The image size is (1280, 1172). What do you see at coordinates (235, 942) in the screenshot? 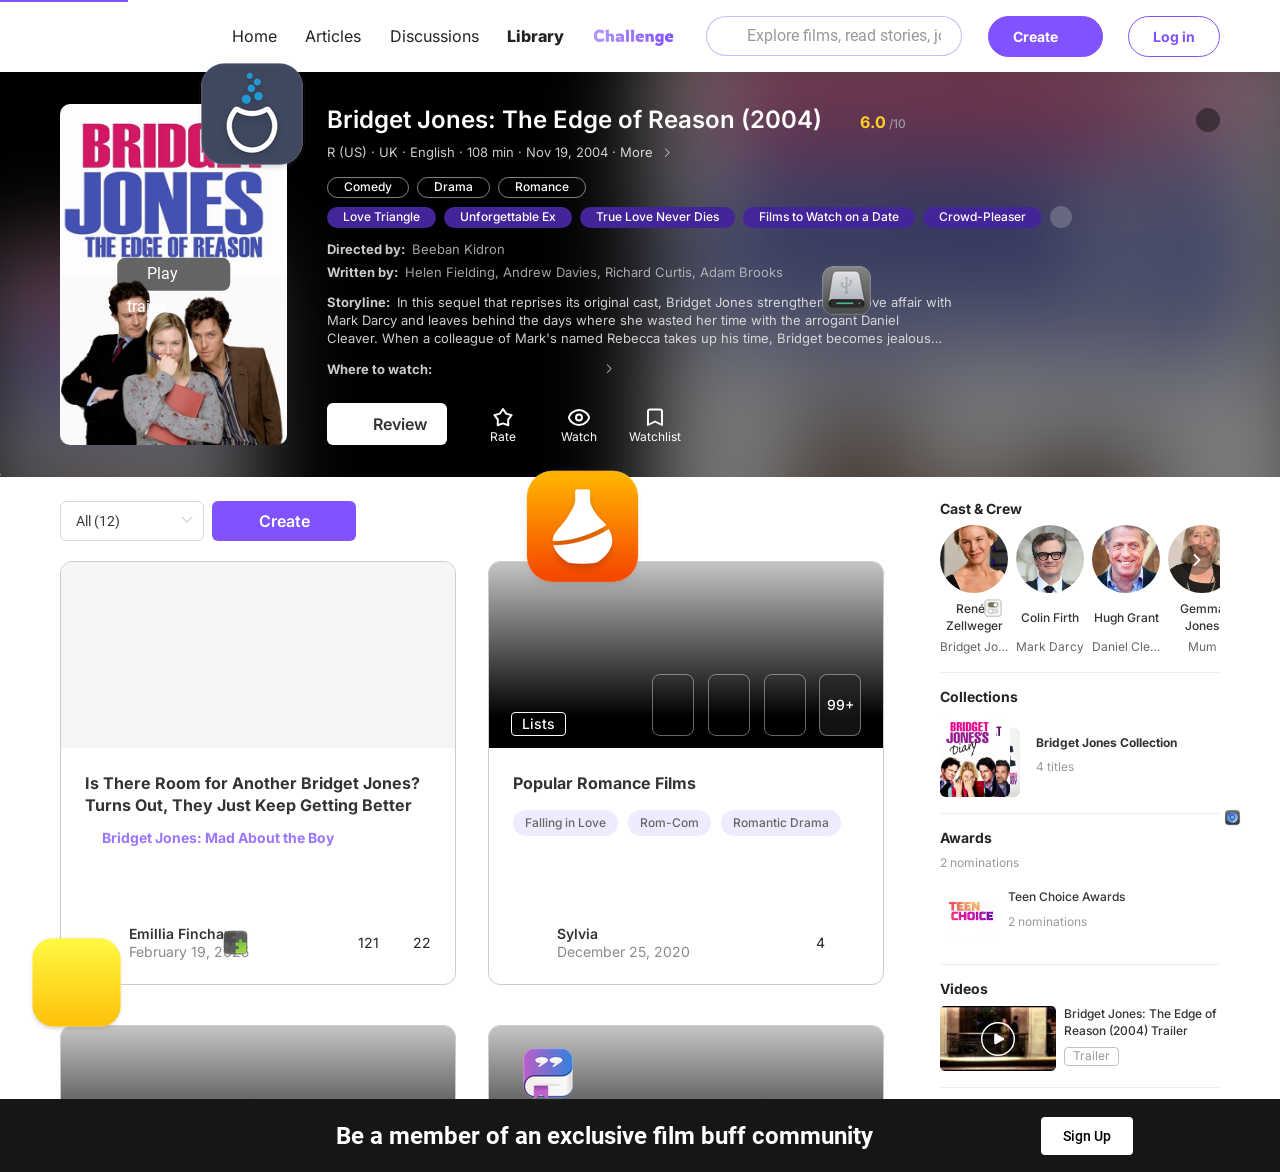
I see `open browser extensions manager` at bounding box center [235, 942].